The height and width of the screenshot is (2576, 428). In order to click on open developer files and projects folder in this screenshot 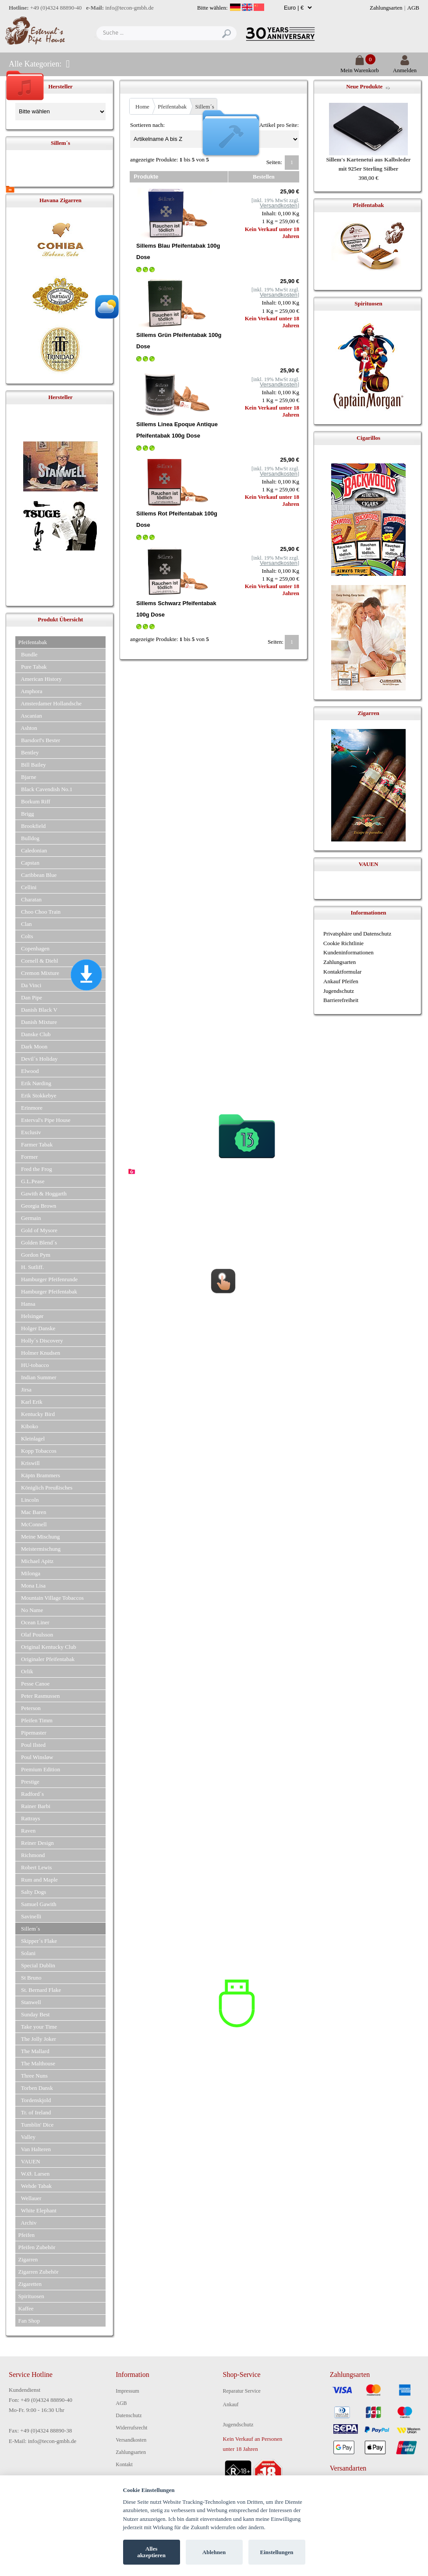, I will do `click(231, 133)`.